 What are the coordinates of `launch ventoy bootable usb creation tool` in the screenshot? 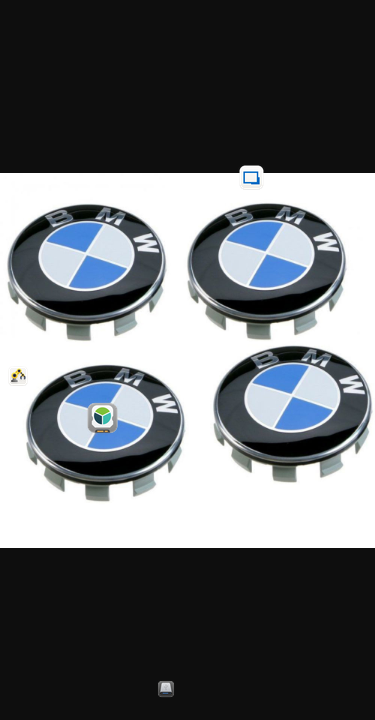 It's located at (166, 689).